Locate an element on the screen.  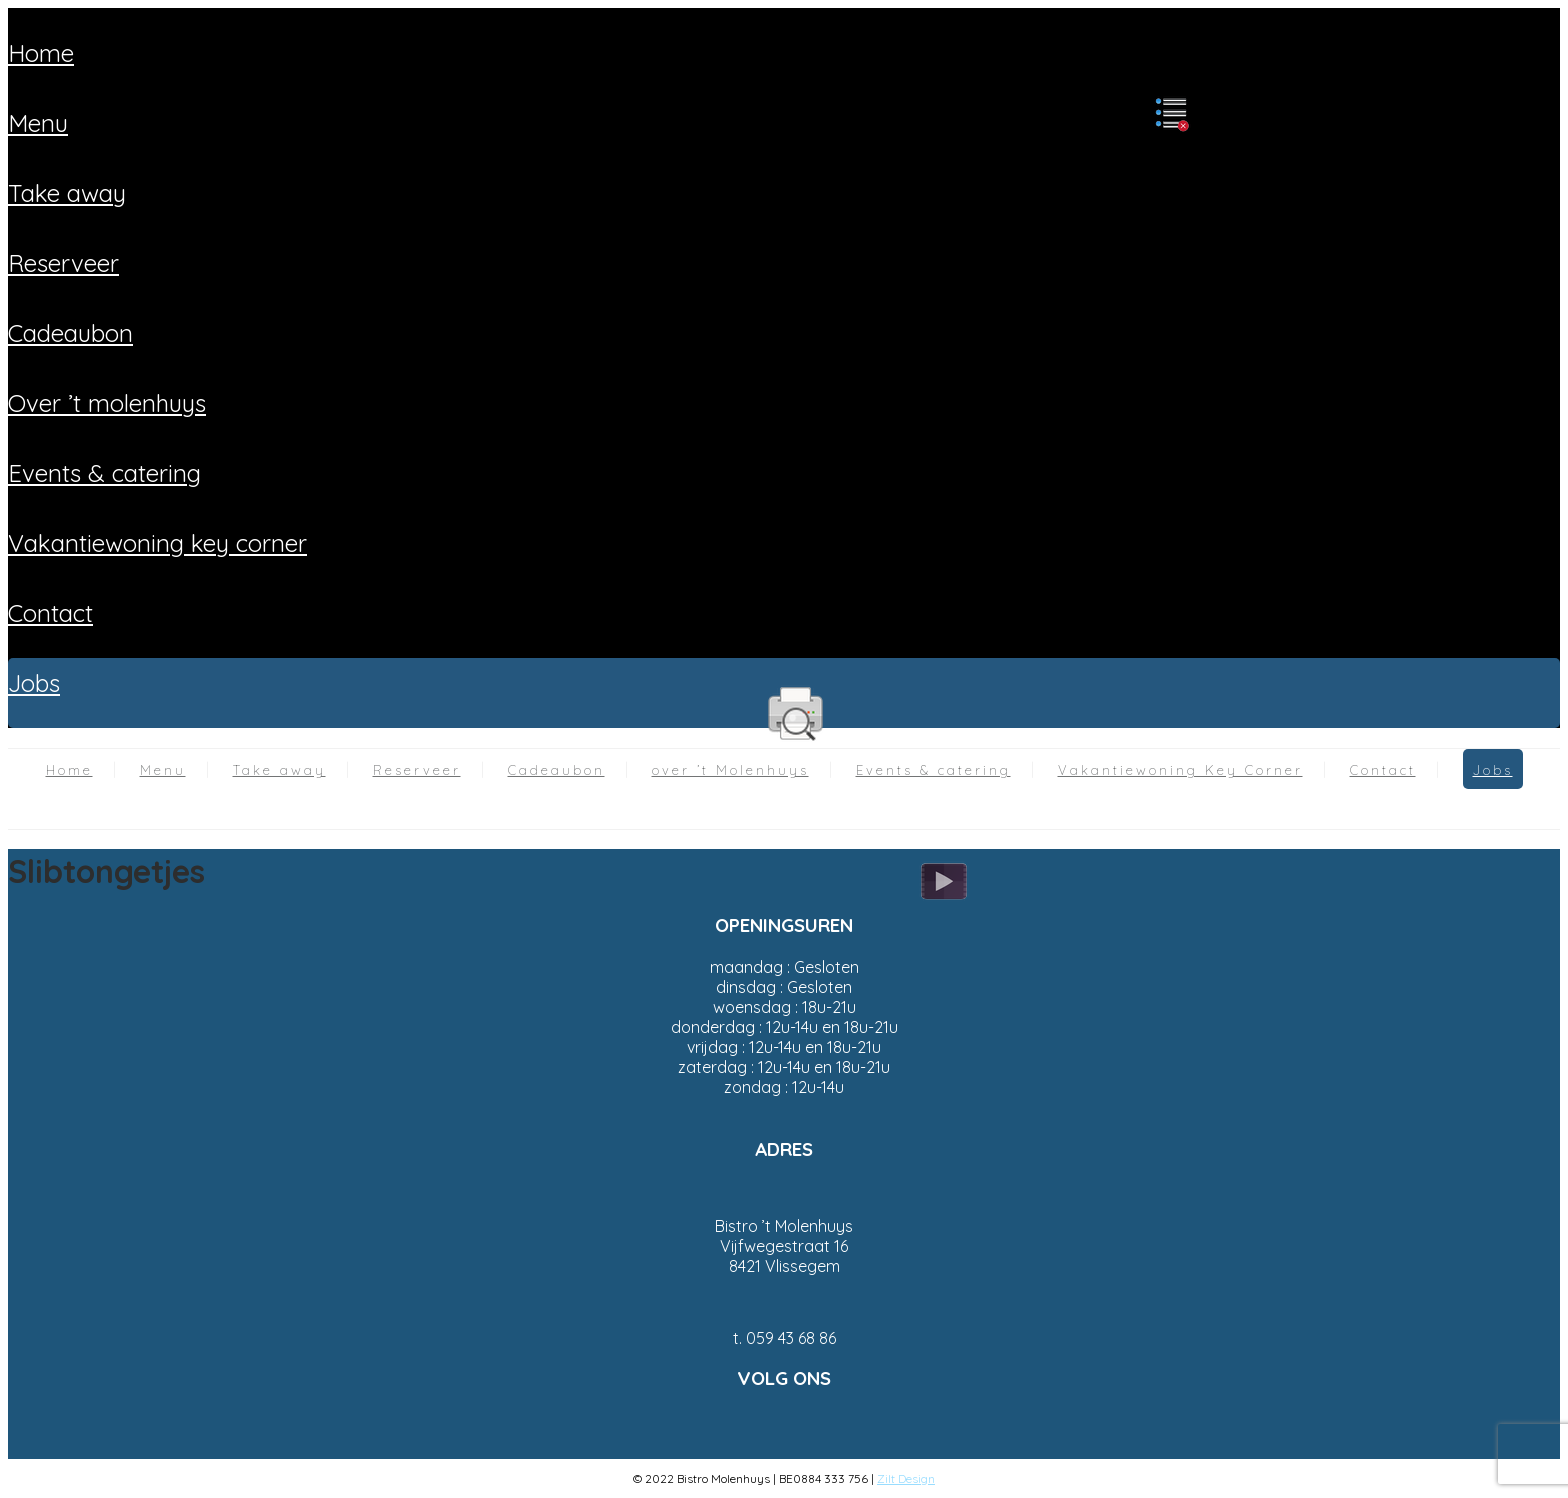
remove an item from the list is located at coordinates (1171, 113).